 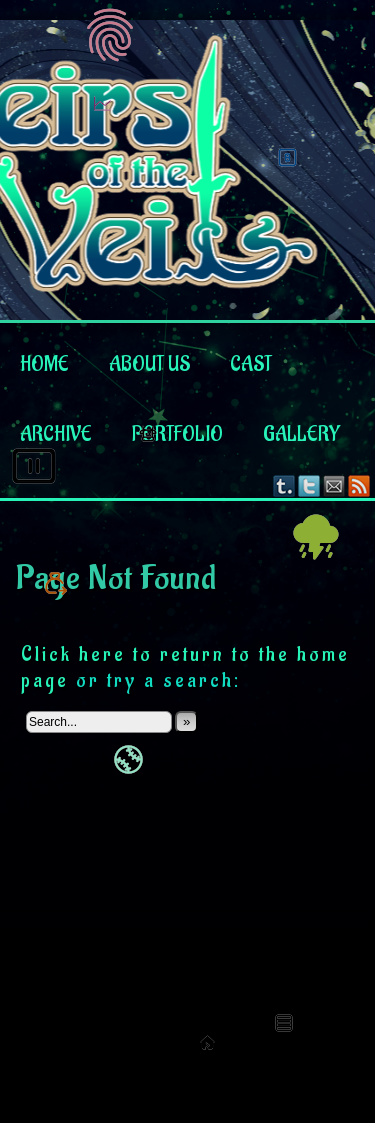 What do you see at coordinates (287, 157) in the screenshot?
I see `select item number 8 from a list` at bounding box center [287, 157].